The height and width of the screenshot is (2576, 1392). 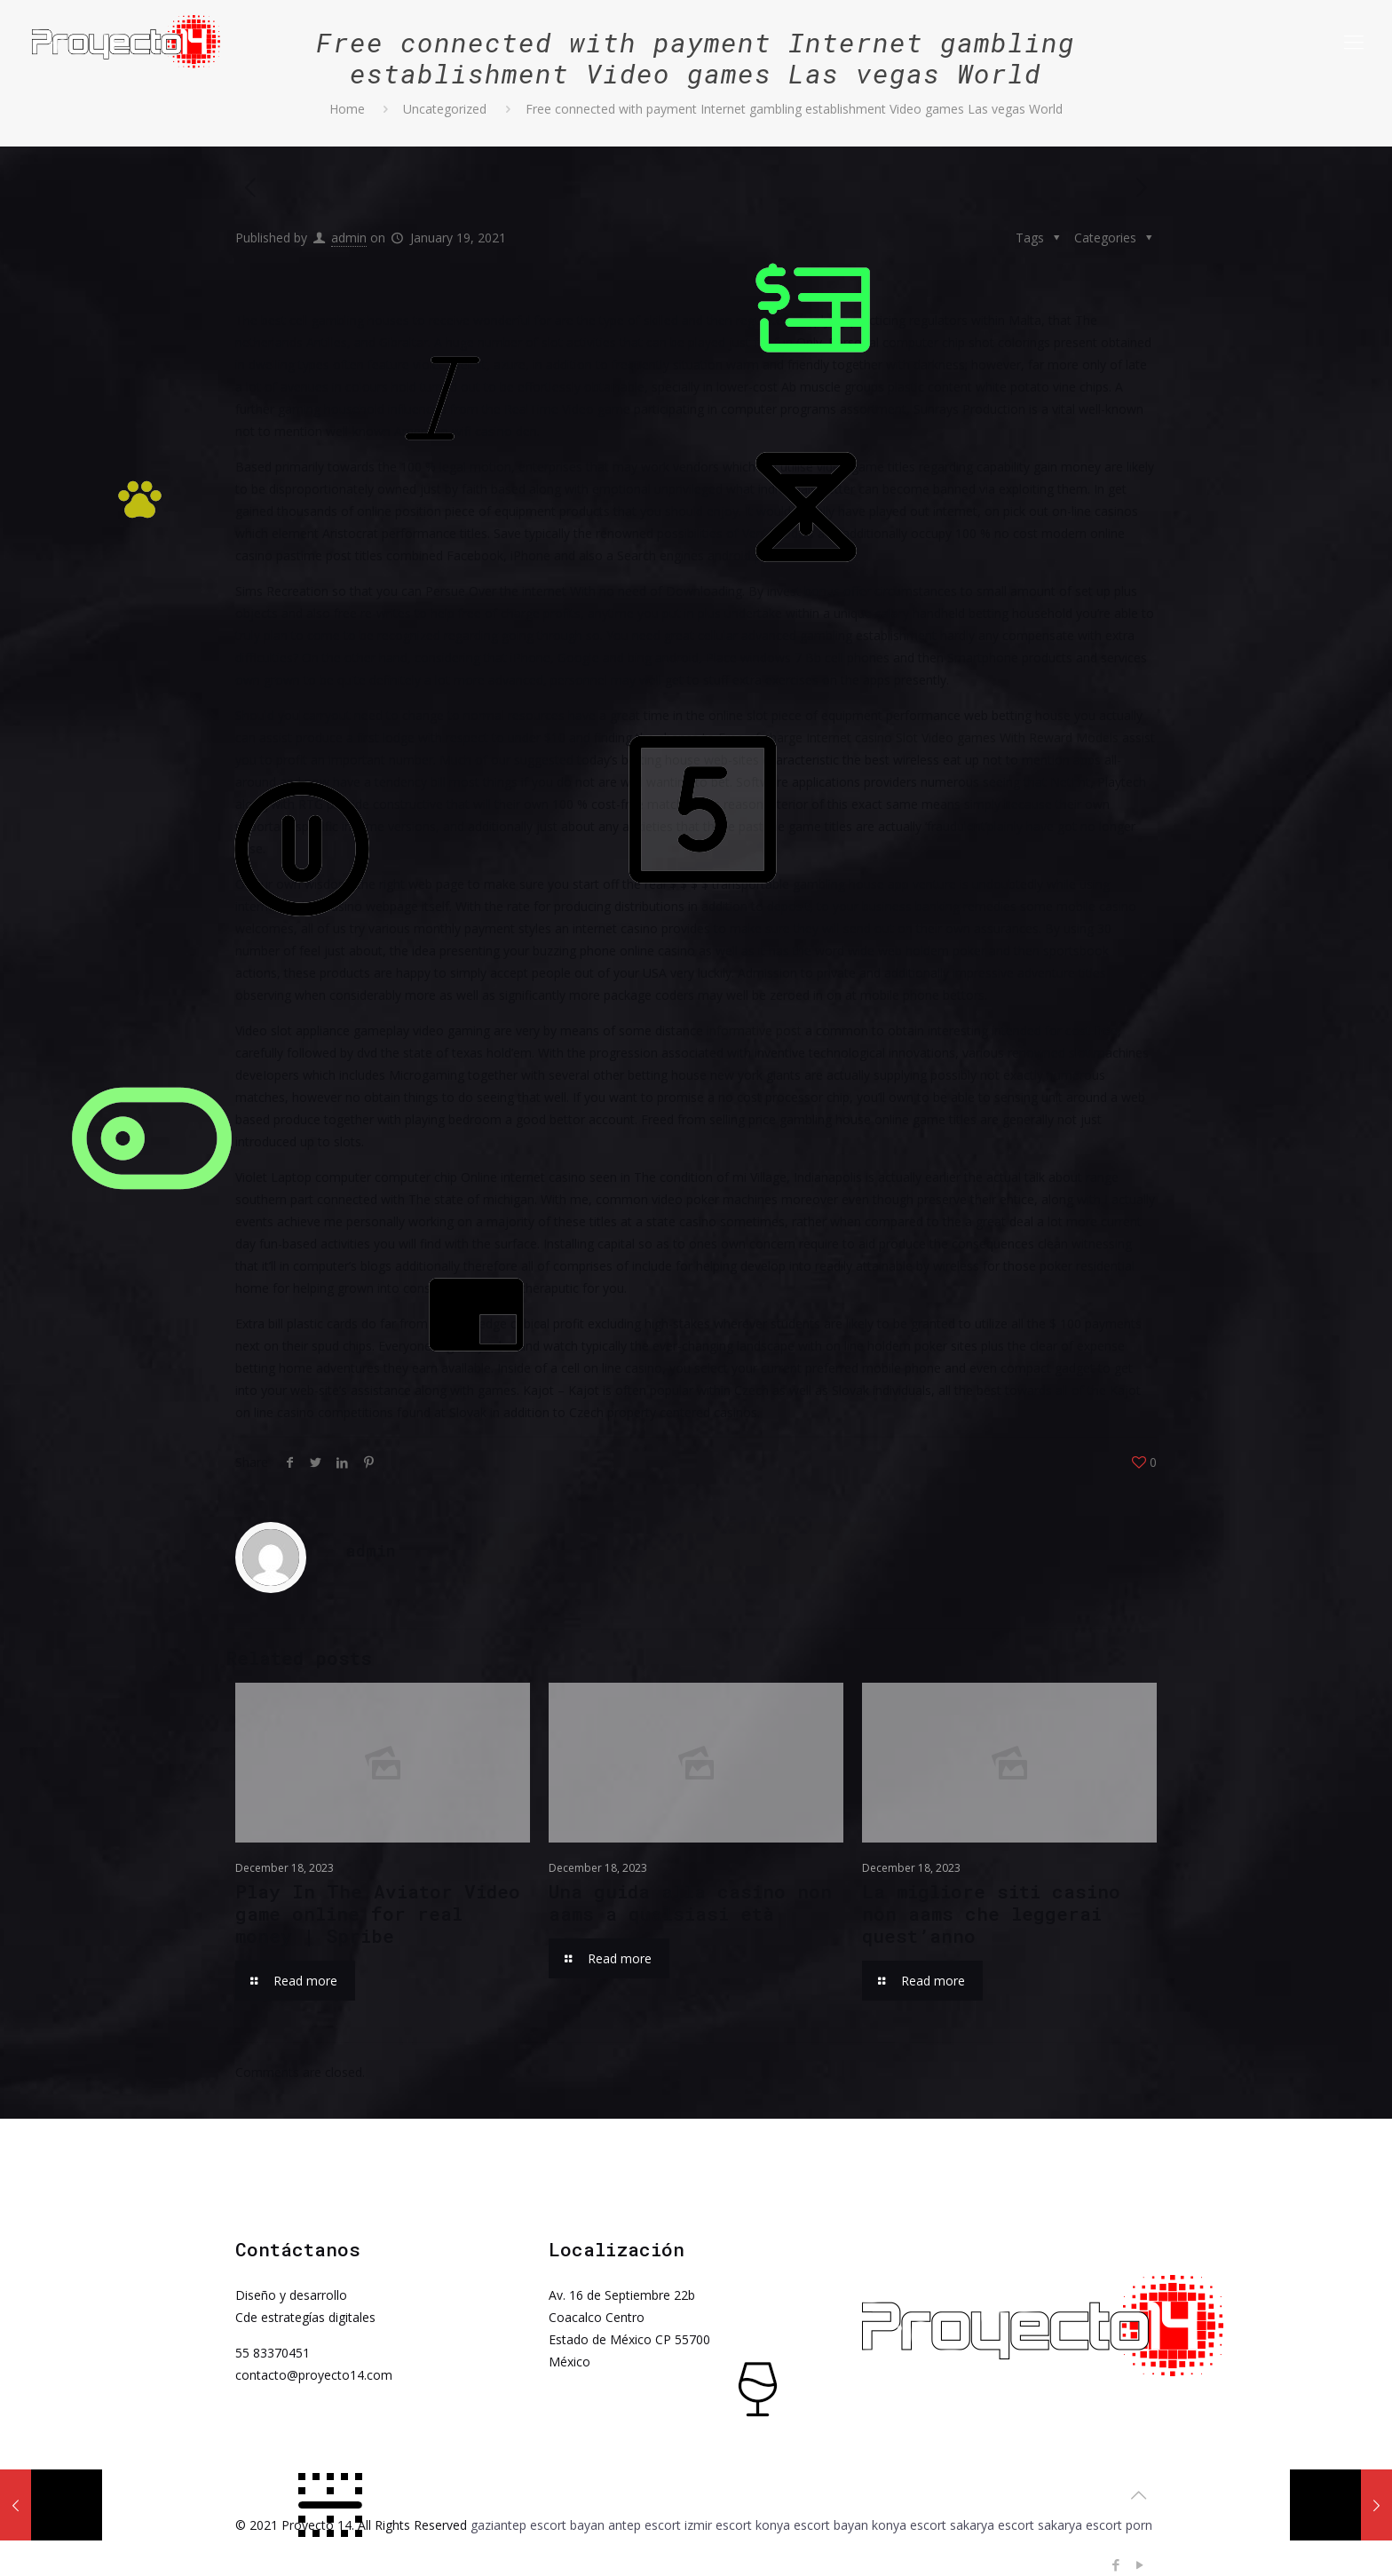 I want to click on view invoice details, so click(x=815, y=310).